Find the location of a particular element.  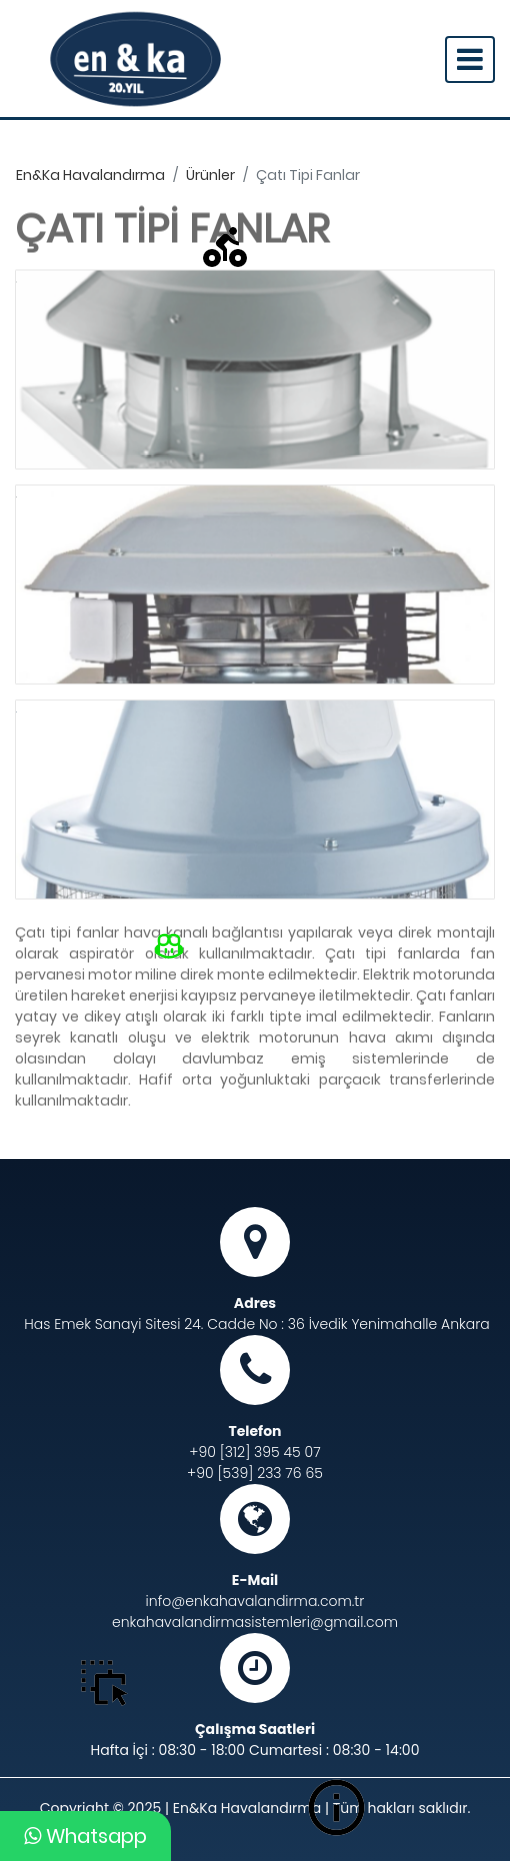

view cycling or bike routes is located at coordinates (225, 249).